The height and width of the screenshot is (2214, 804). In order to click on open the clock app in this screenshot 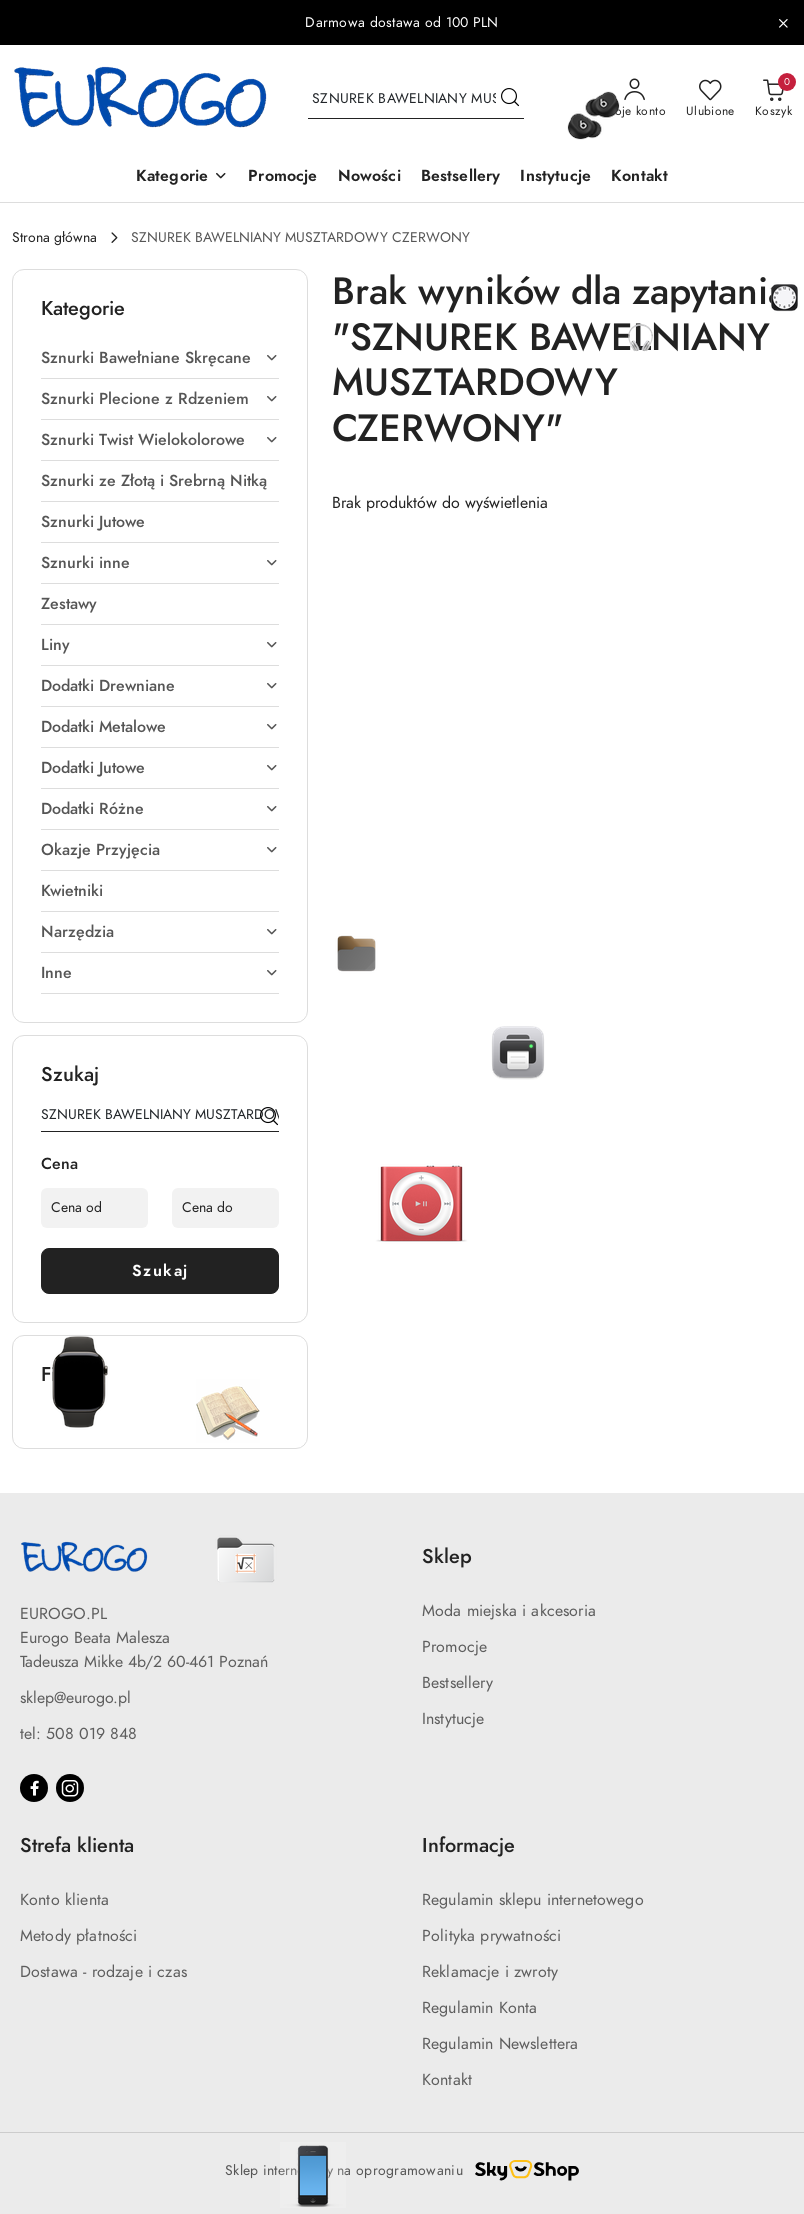, I will do `click(784, 297)`.